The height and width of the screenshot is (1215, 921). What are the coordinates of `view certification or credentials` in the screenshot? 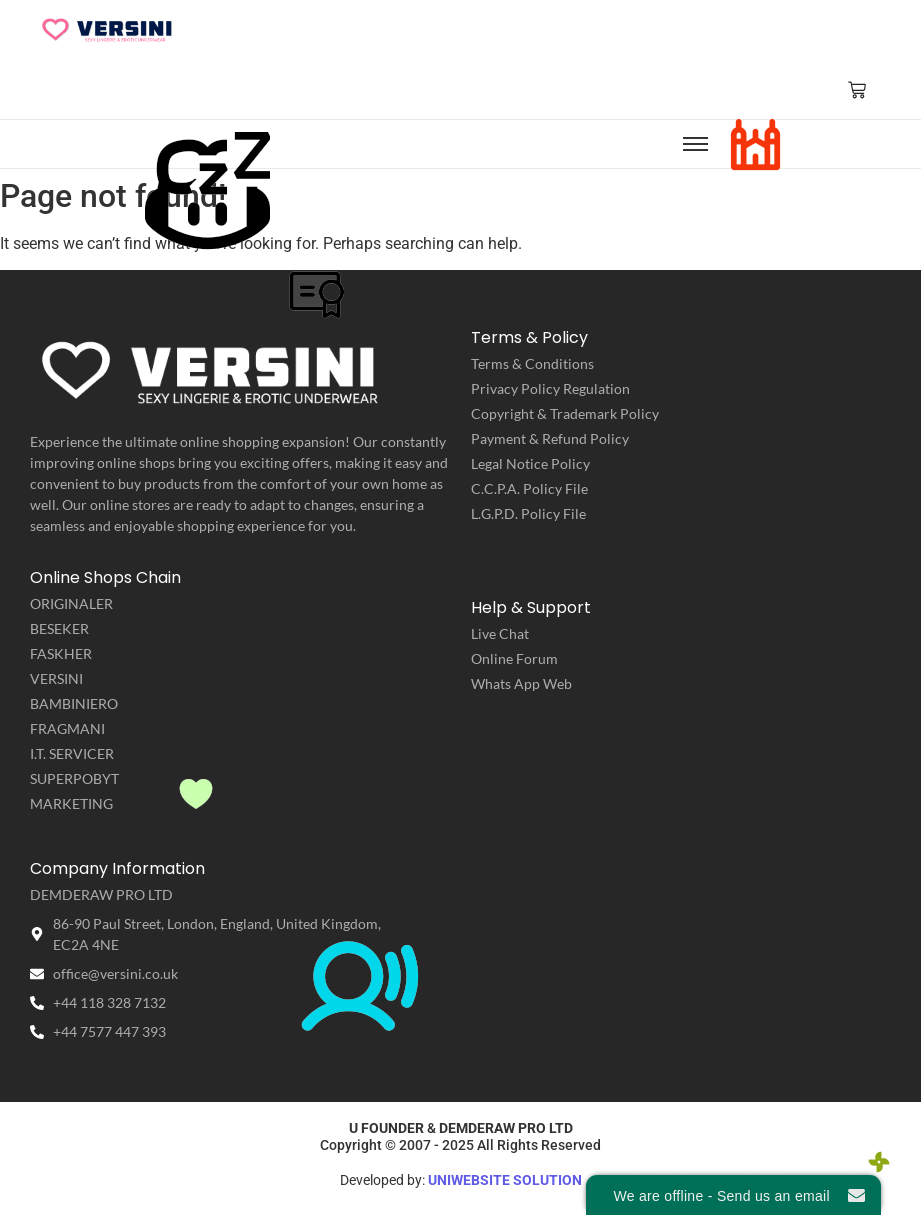 It's located at (315, 293).